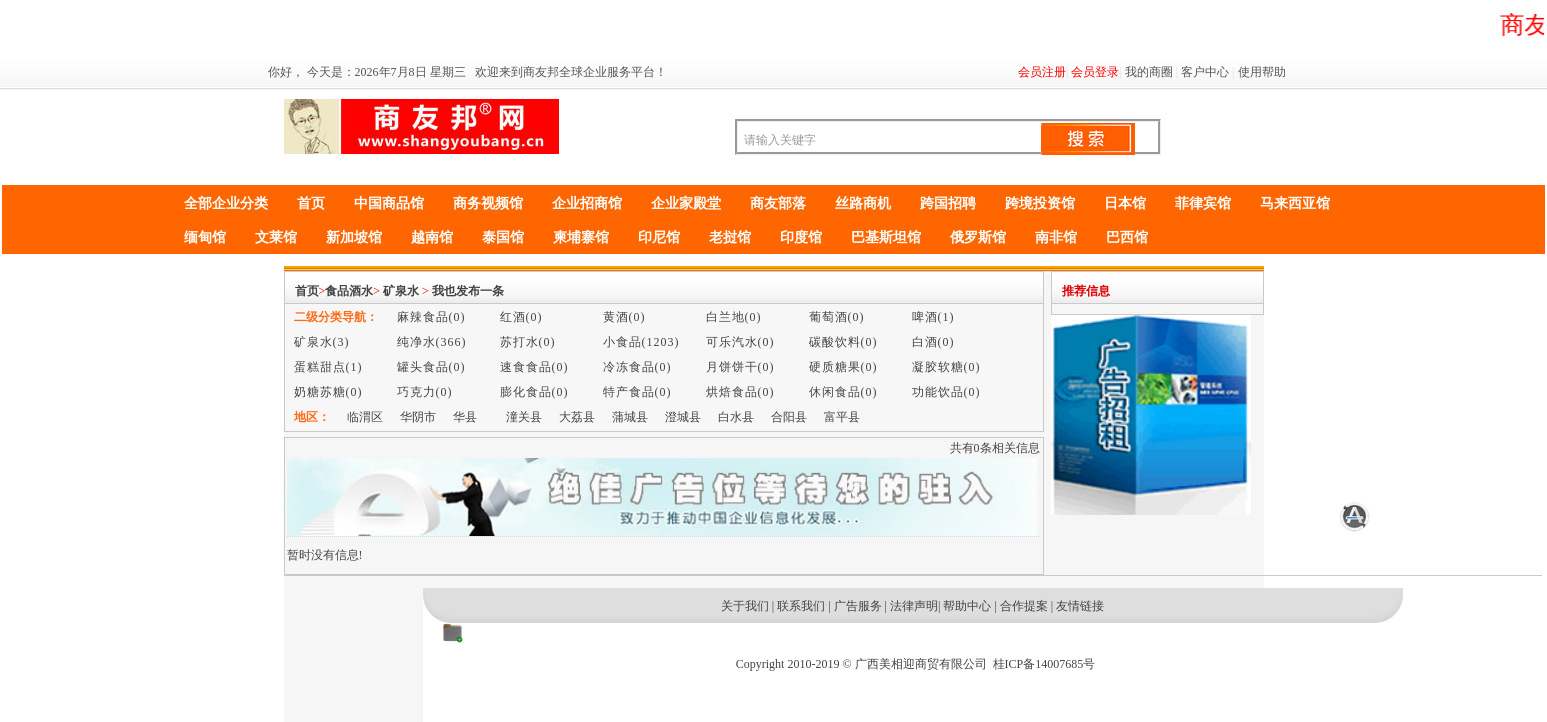 Image resolution: width=1547 pixels, height=722 pixels. Describe the element at coordinates (452, 632) in the screenshot. I see `create a new folder` at that location.